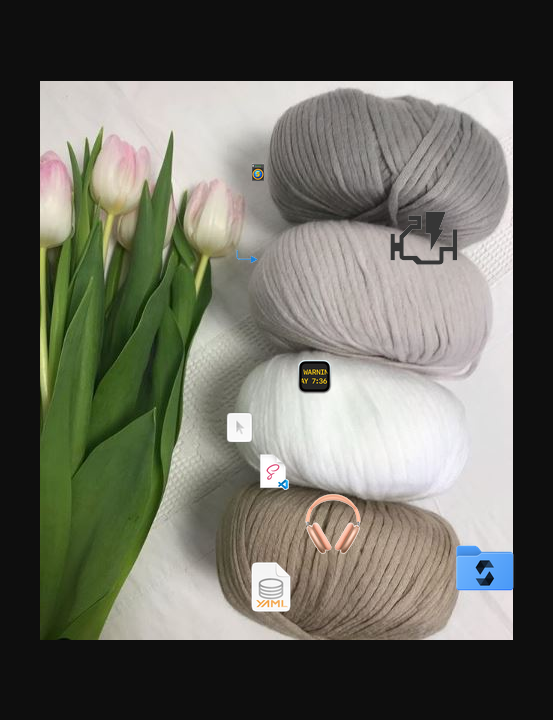 The image size is (553, 720). I want to click on airpods max headphones in orange color variant, so click(333, 524).